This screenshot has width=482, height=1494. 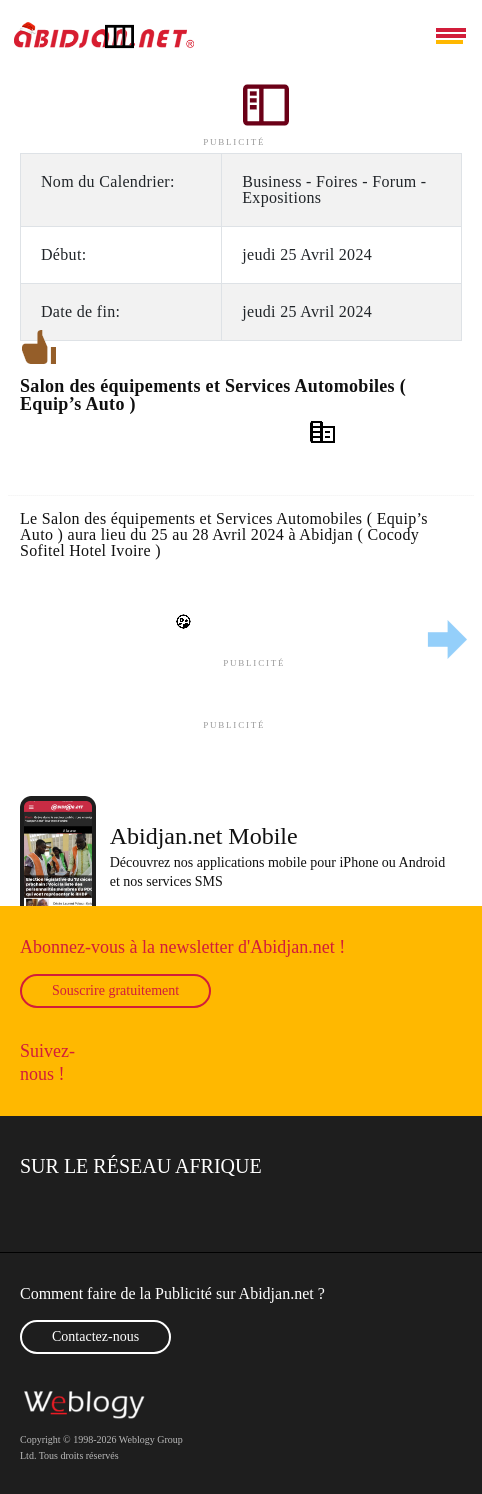 What do you see at coordinates (39, 347) in the screenshot?
I see `like or approve this content` at bounding box center [39, 347].